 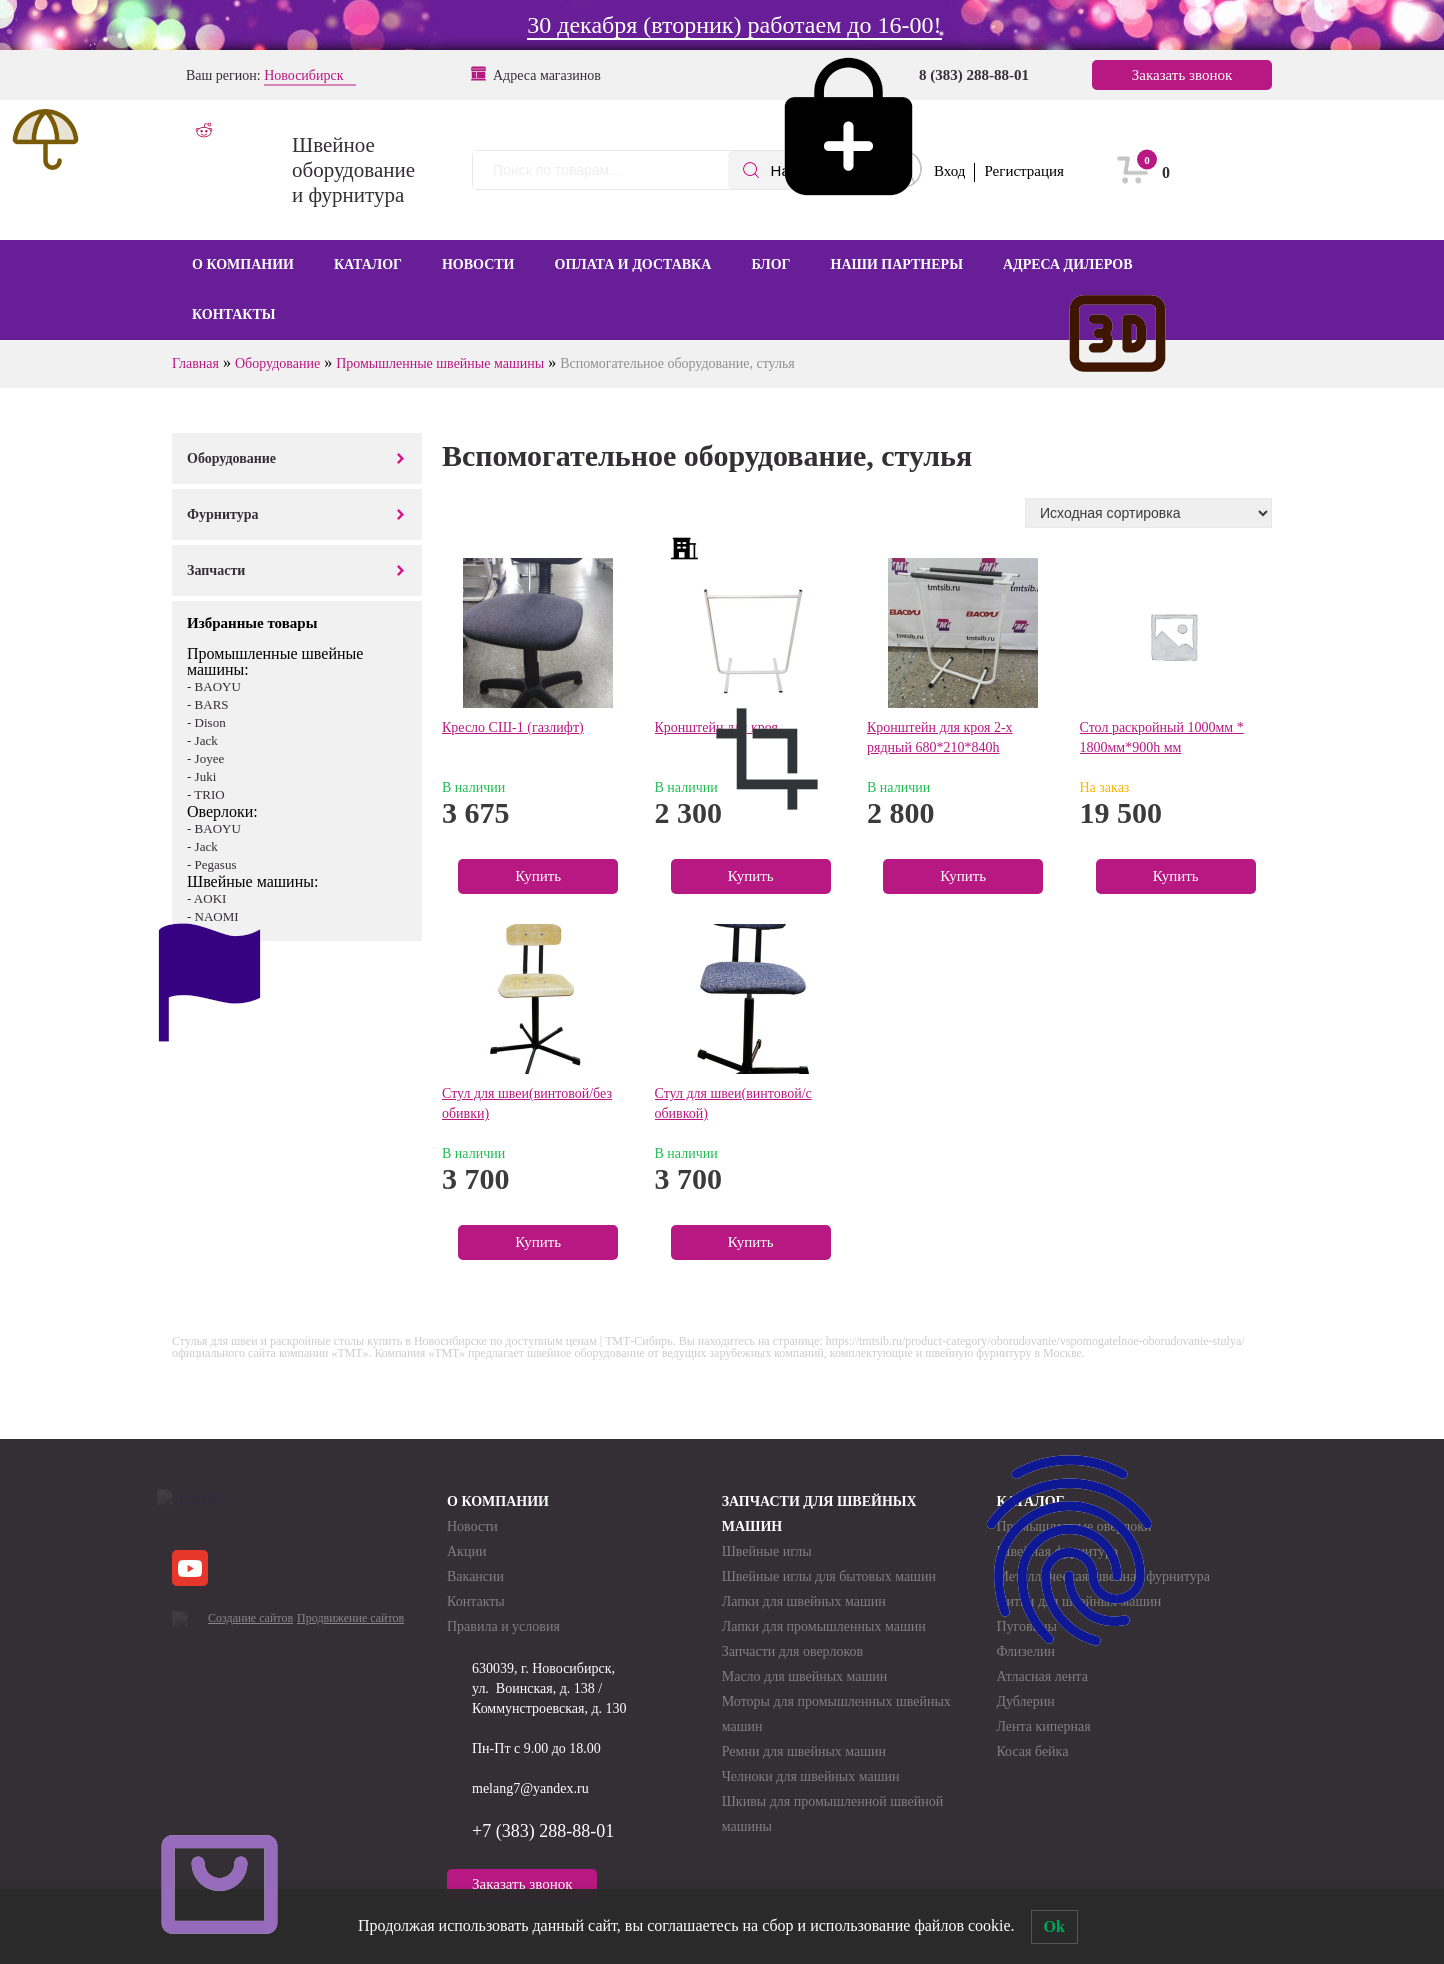 What do you see at coordinates (219, 1884) in the screenshot?
I see `view your shopping bag` at bounding box center [219, 1884].